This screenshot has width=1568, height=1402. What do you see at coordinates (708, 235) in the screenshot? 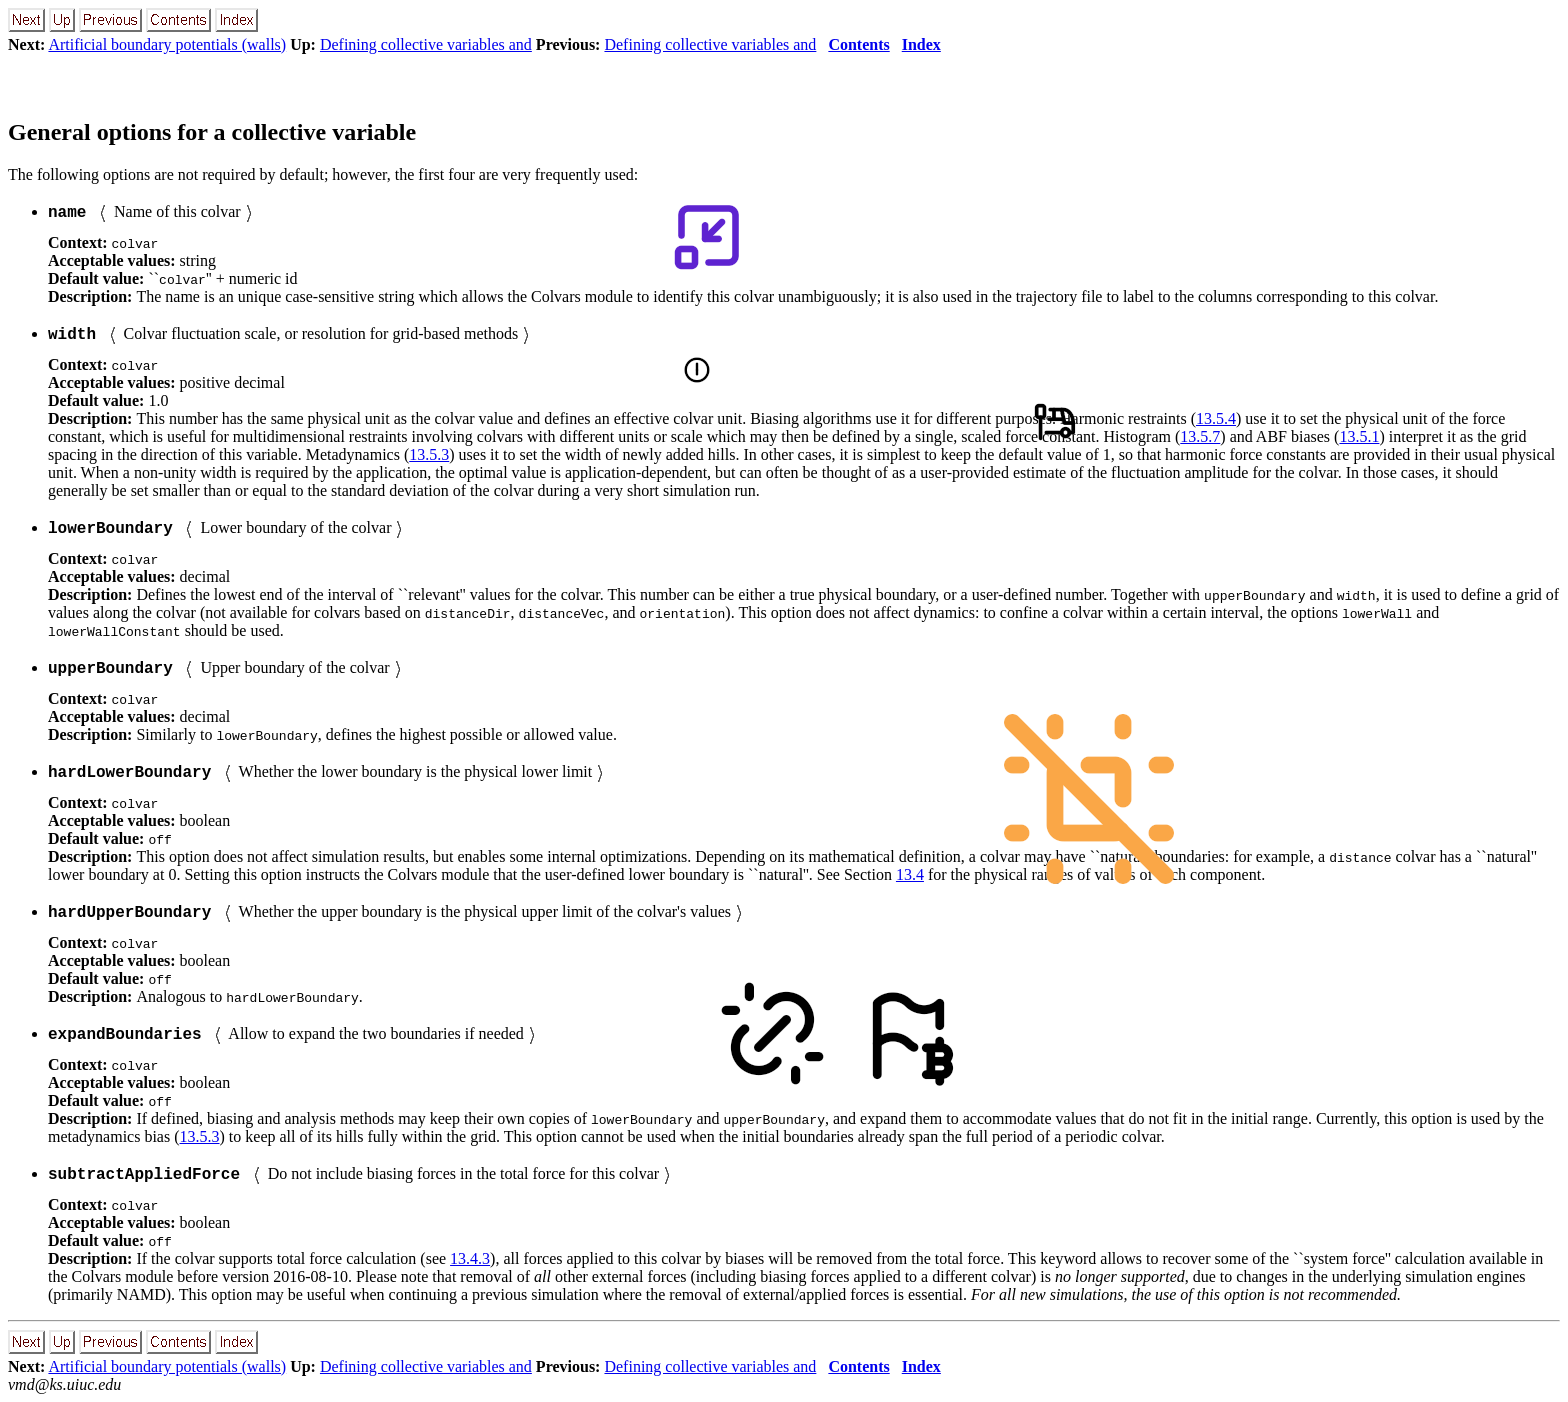
I see `minimize the current window` at bounding box center [708, 235].